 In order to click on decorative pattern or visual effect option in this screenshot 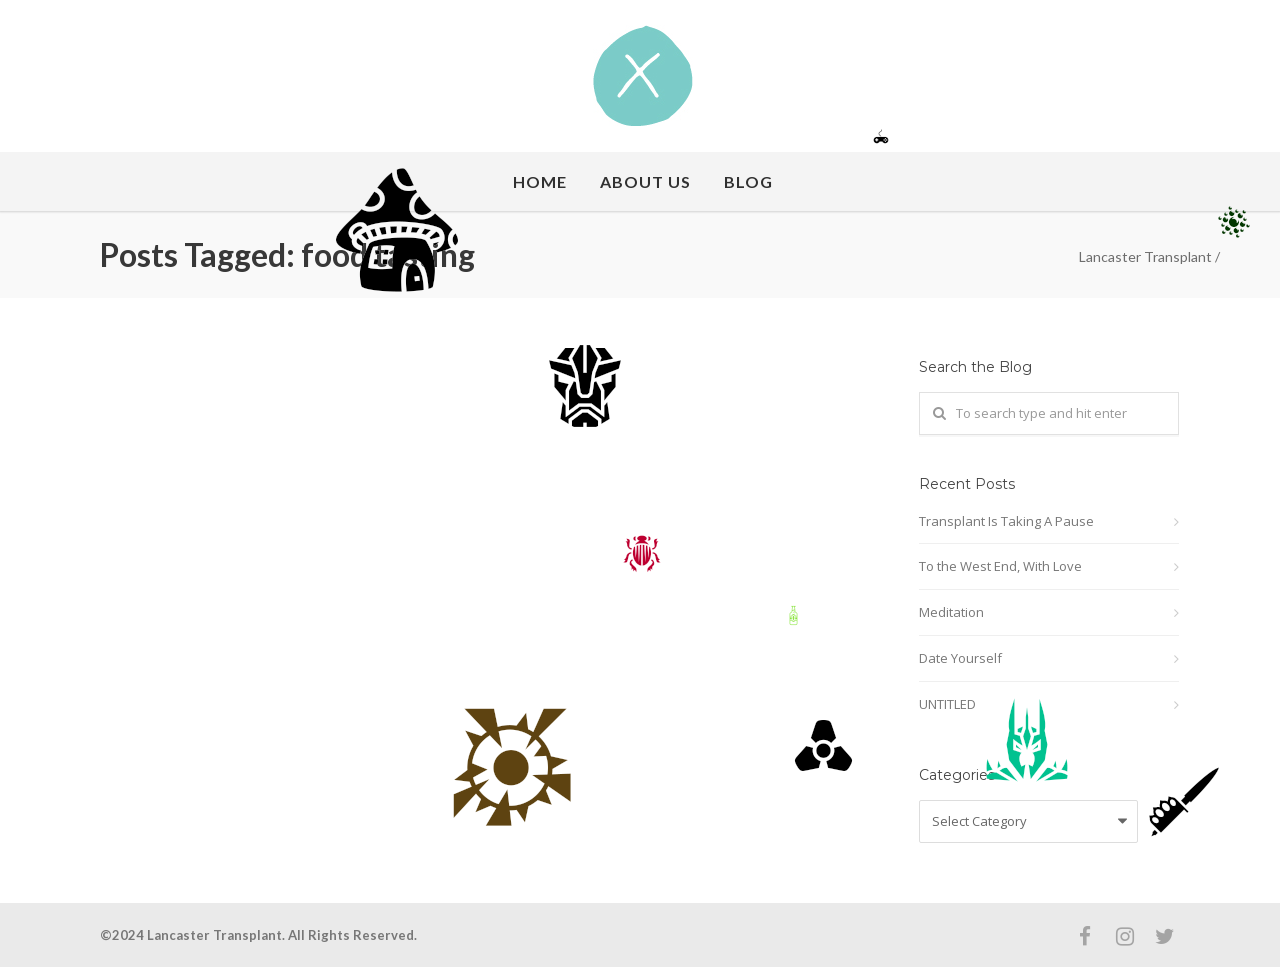, I will do `click(1234, 222)`.